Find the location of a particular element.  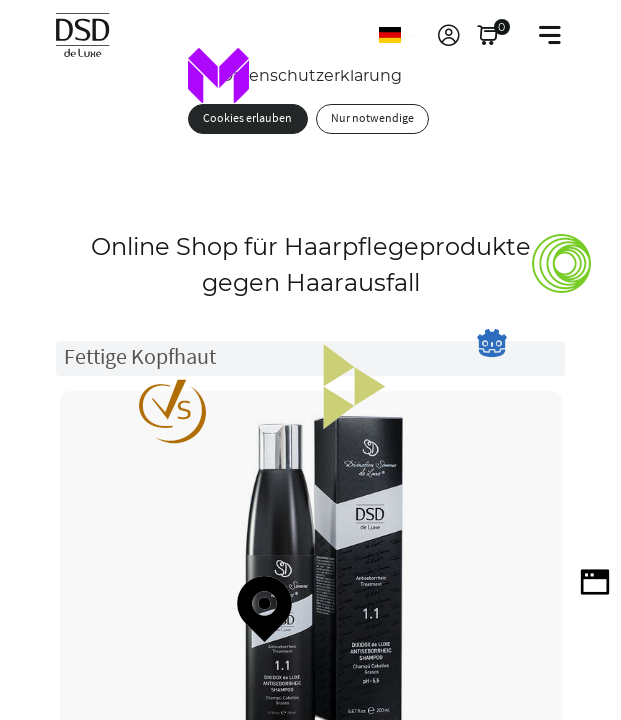

open the Monzo banking app is located at coordinates (218, 75).